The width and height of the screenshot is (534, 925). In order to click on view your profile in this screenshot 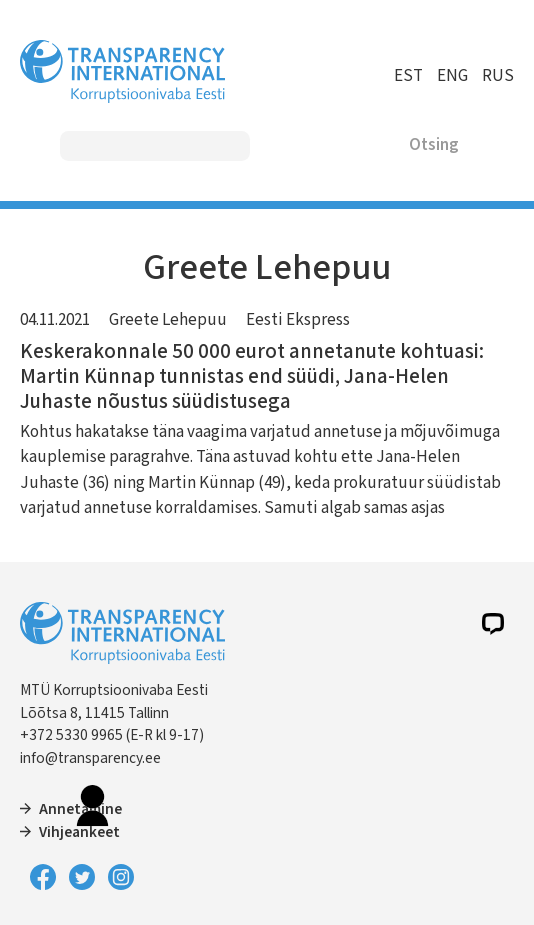, I will do `click(92, 806)`.